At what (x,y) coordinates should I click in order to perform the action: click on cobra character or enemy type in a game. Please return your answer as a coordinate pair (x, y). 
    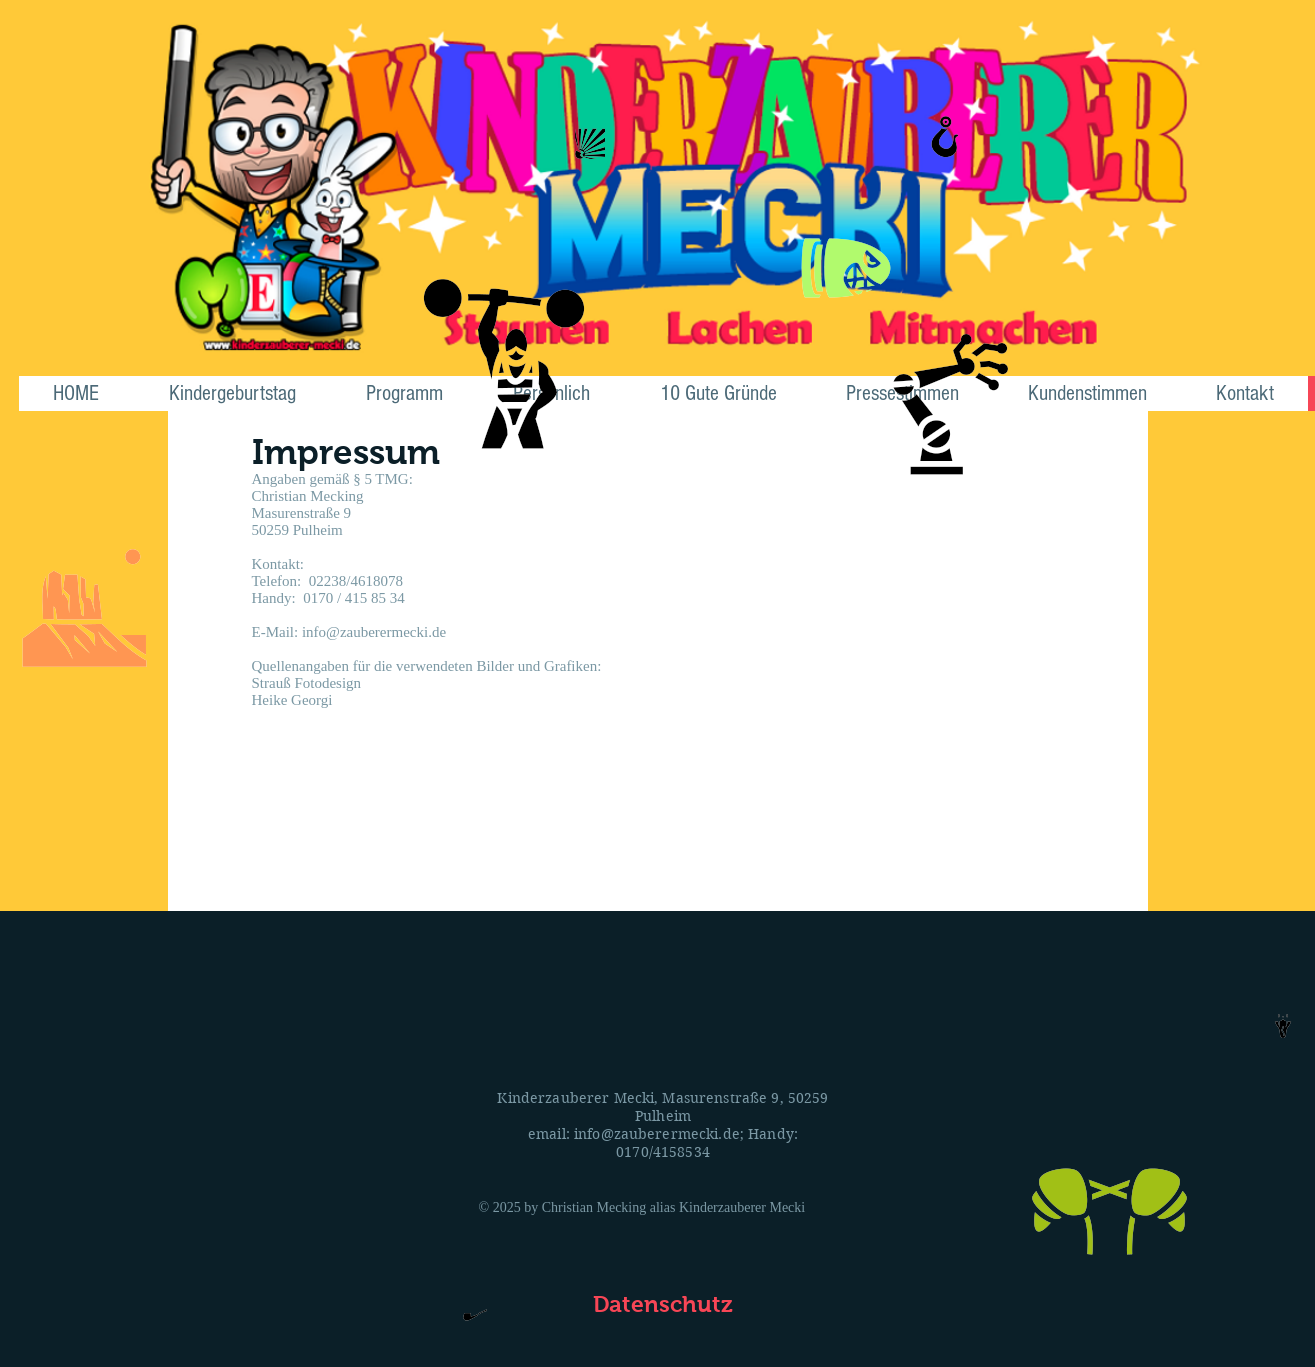
    Looking at the image, I should click on (1283, 1026).